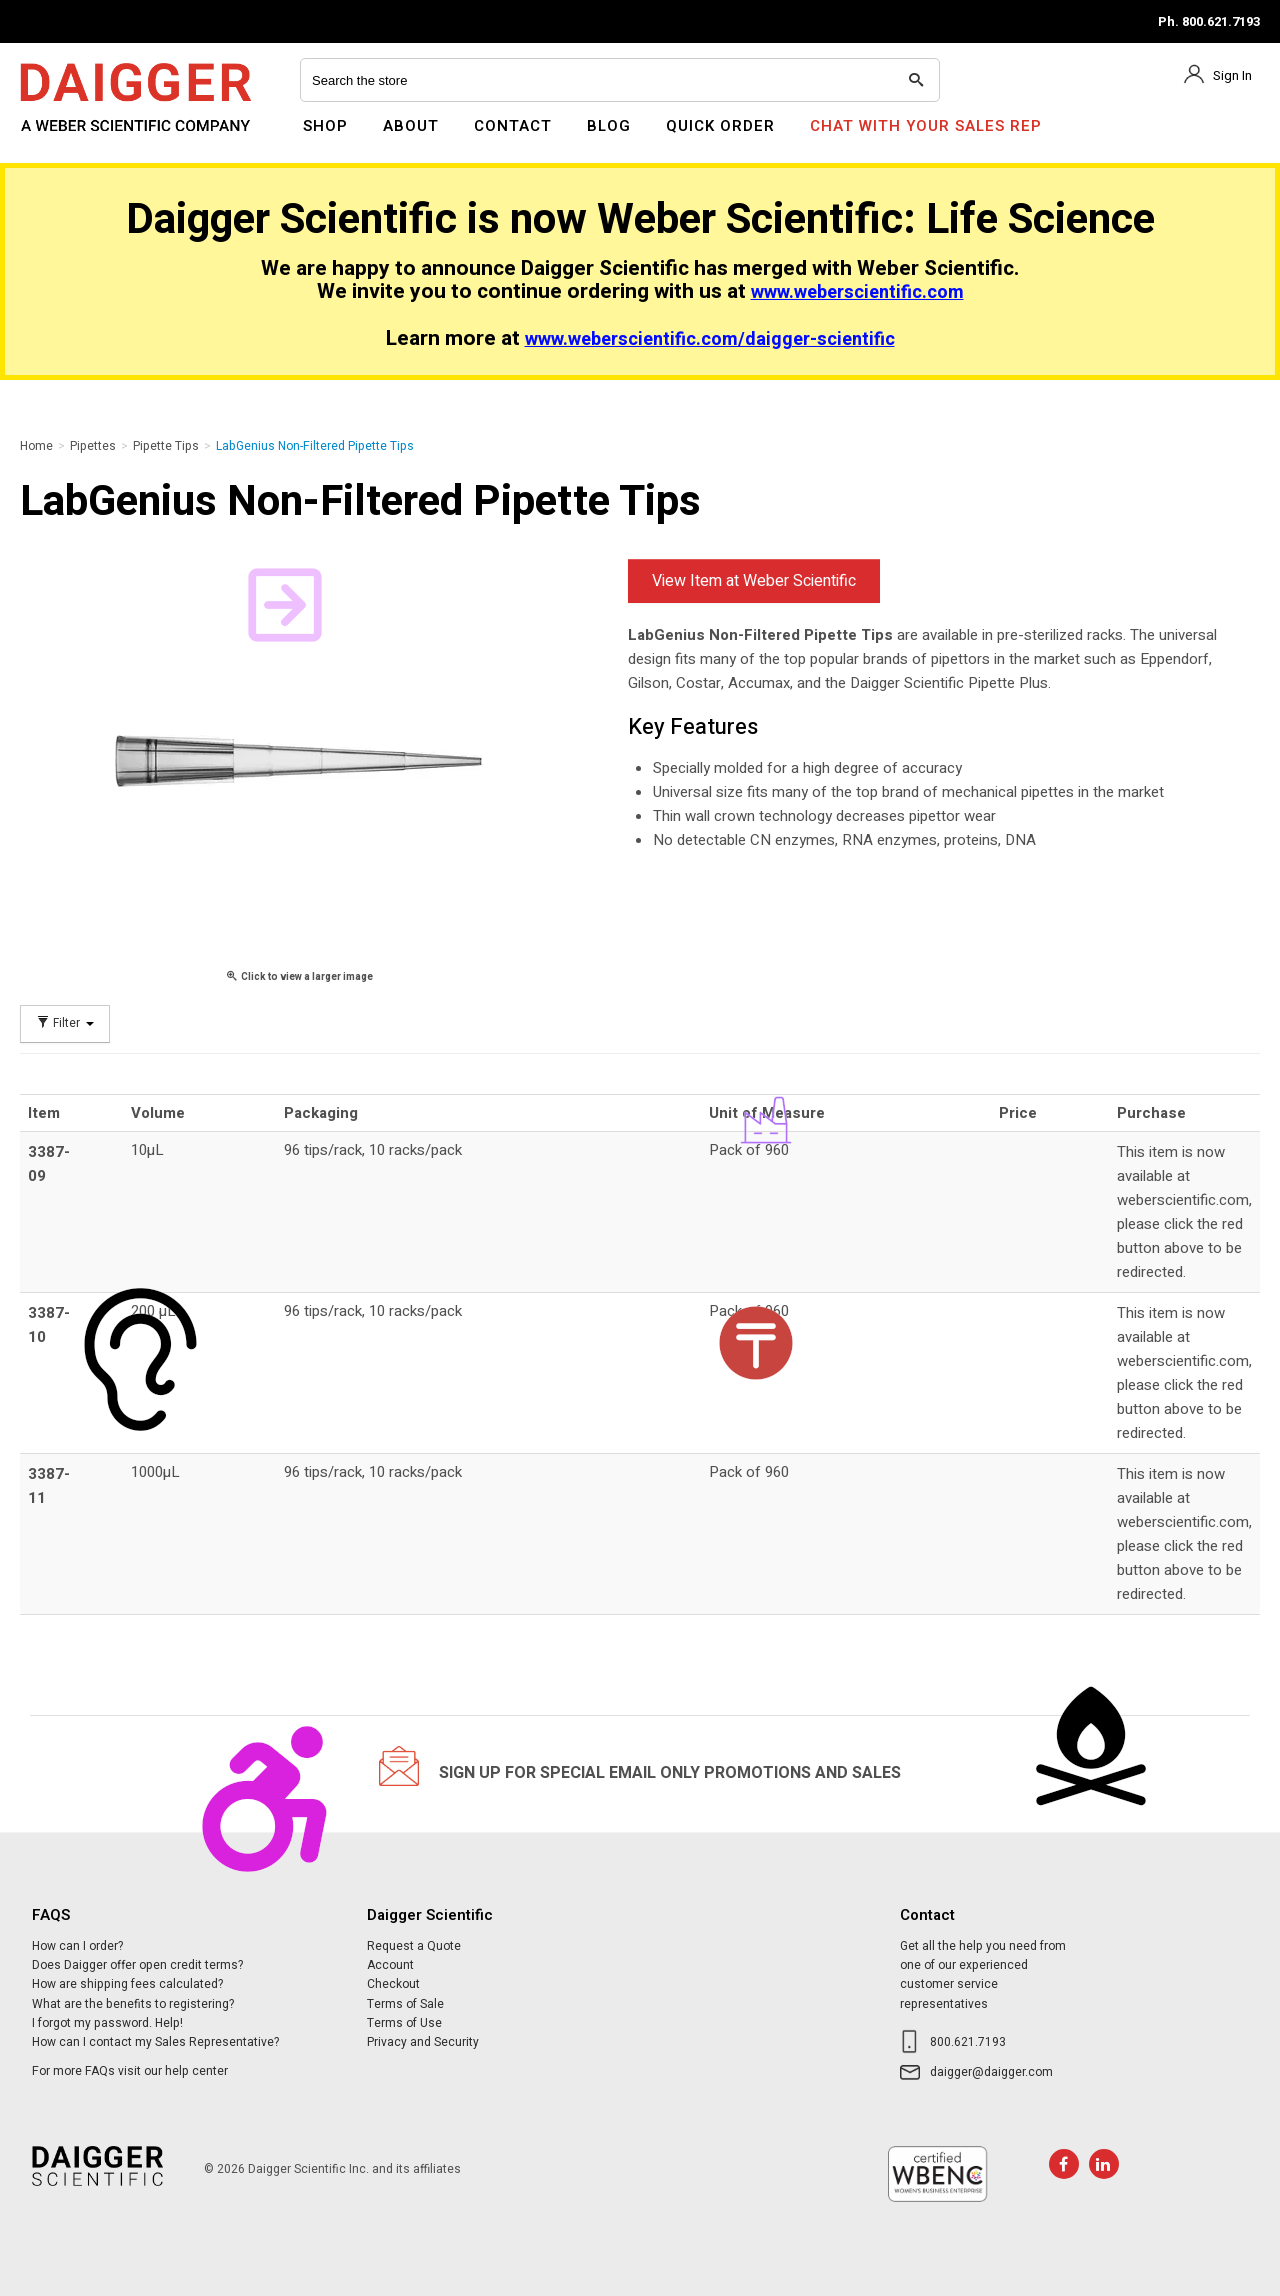 The width and height of the screenshot is (1280, 2296). Describe the element at coordinates (756, 1343) in the screenshot. I see `indicates kazakhstani tenge currency` at that location.